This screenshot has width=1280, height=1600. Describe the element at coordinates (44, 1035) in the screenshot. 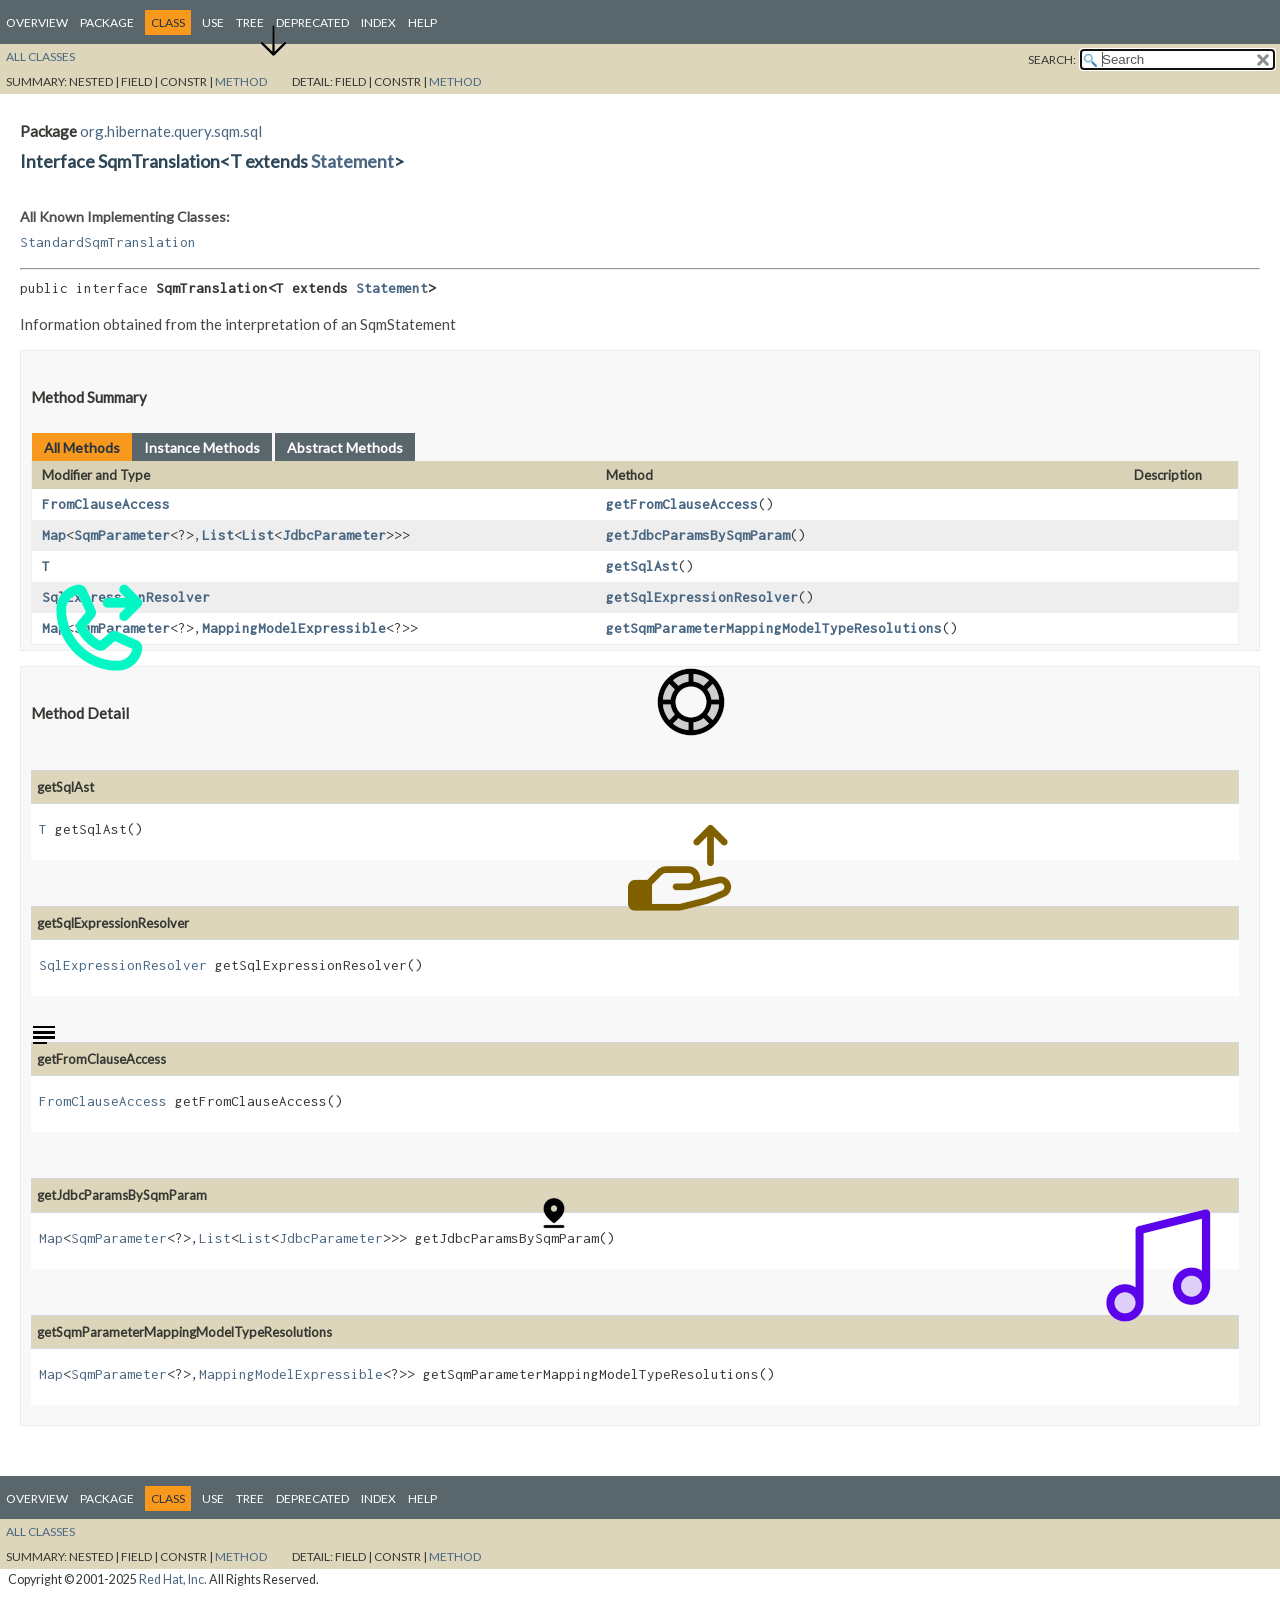

I see `view document or text content` at that location.